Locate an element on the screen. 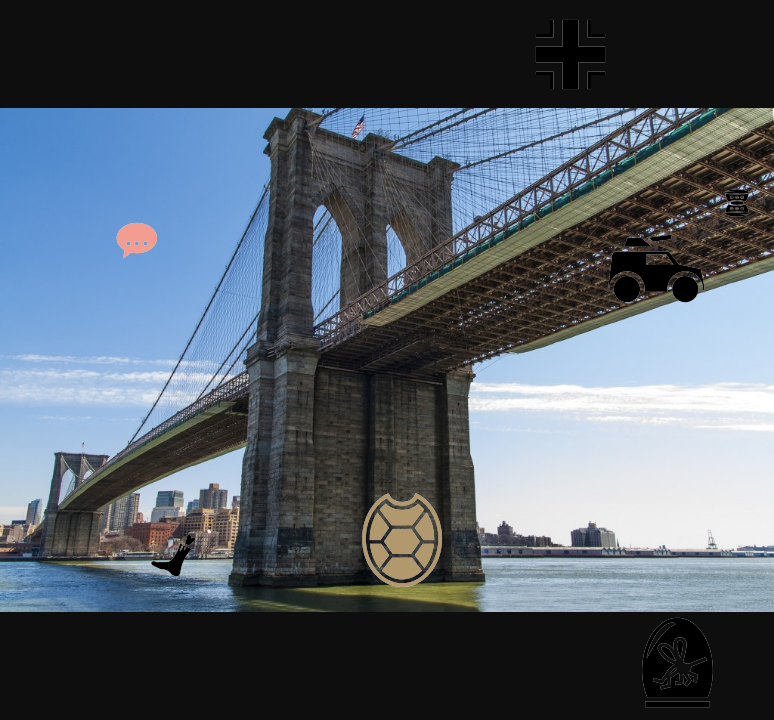 The width and height of the screenshot is (774, 720). compose a new message or chat is located at coordinates (137, 240).